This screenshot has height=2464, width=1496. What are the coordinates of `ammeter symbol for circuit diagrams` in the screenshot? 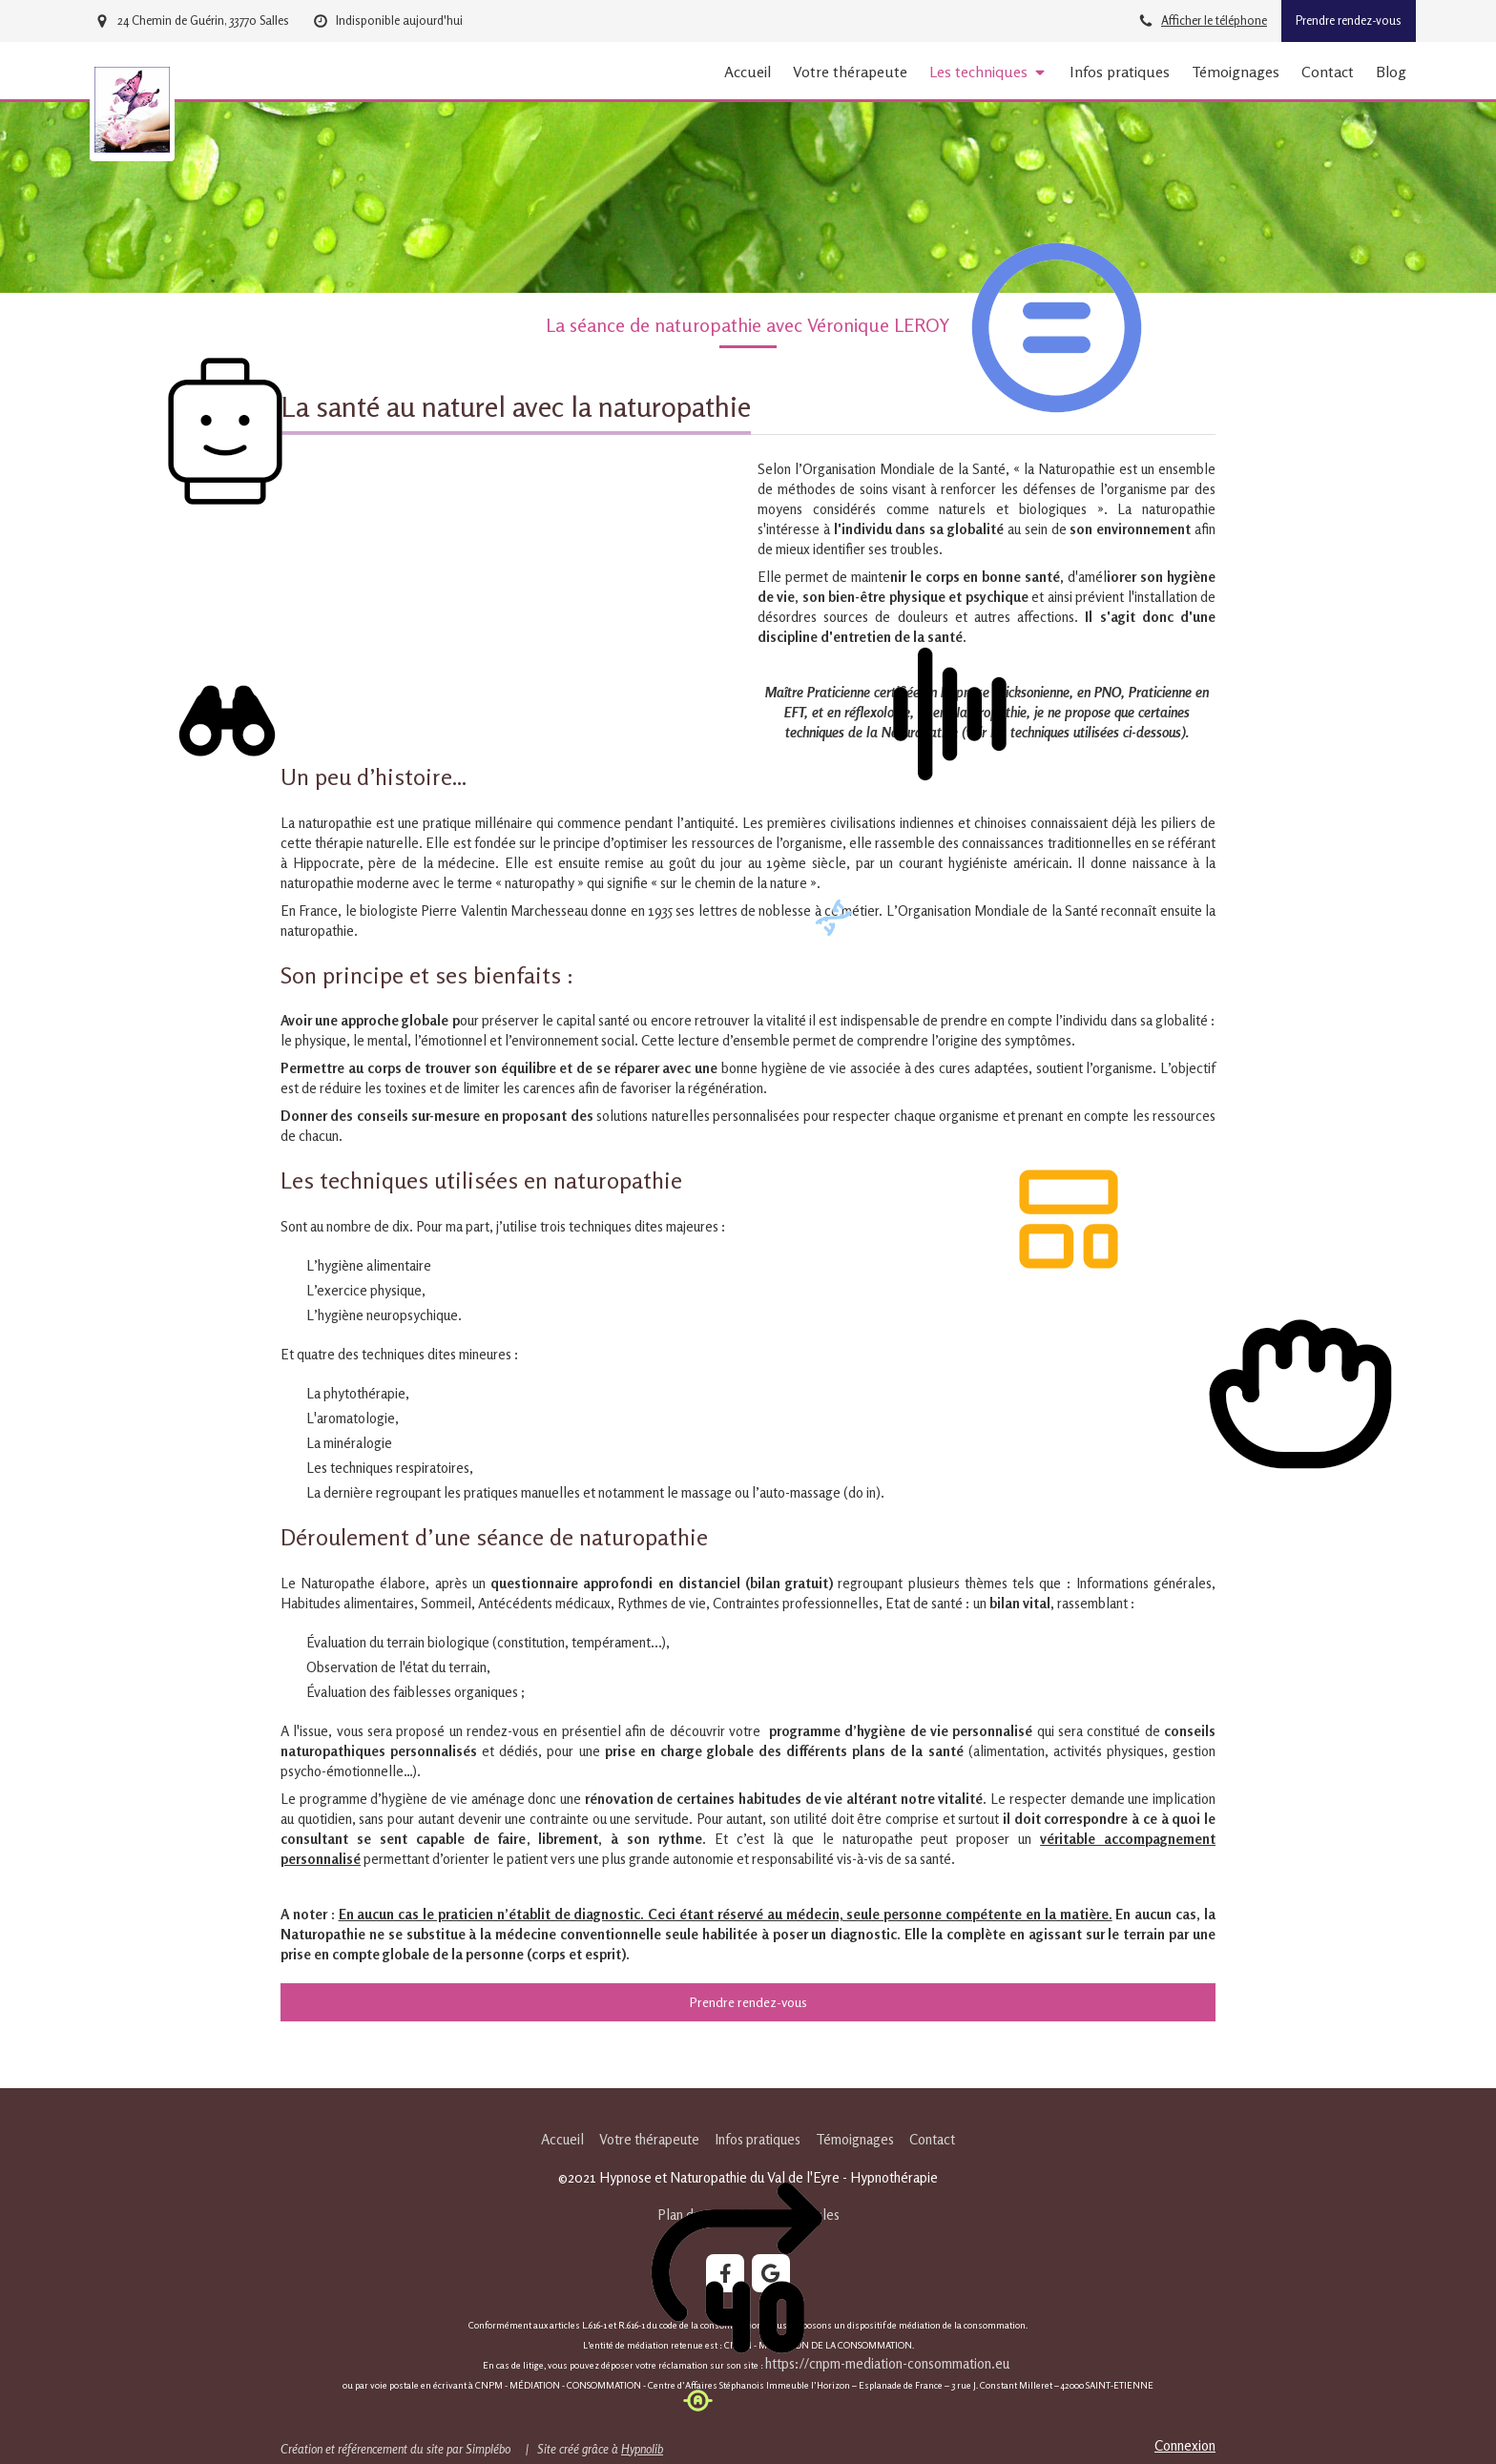 It's located at (697, 2400).